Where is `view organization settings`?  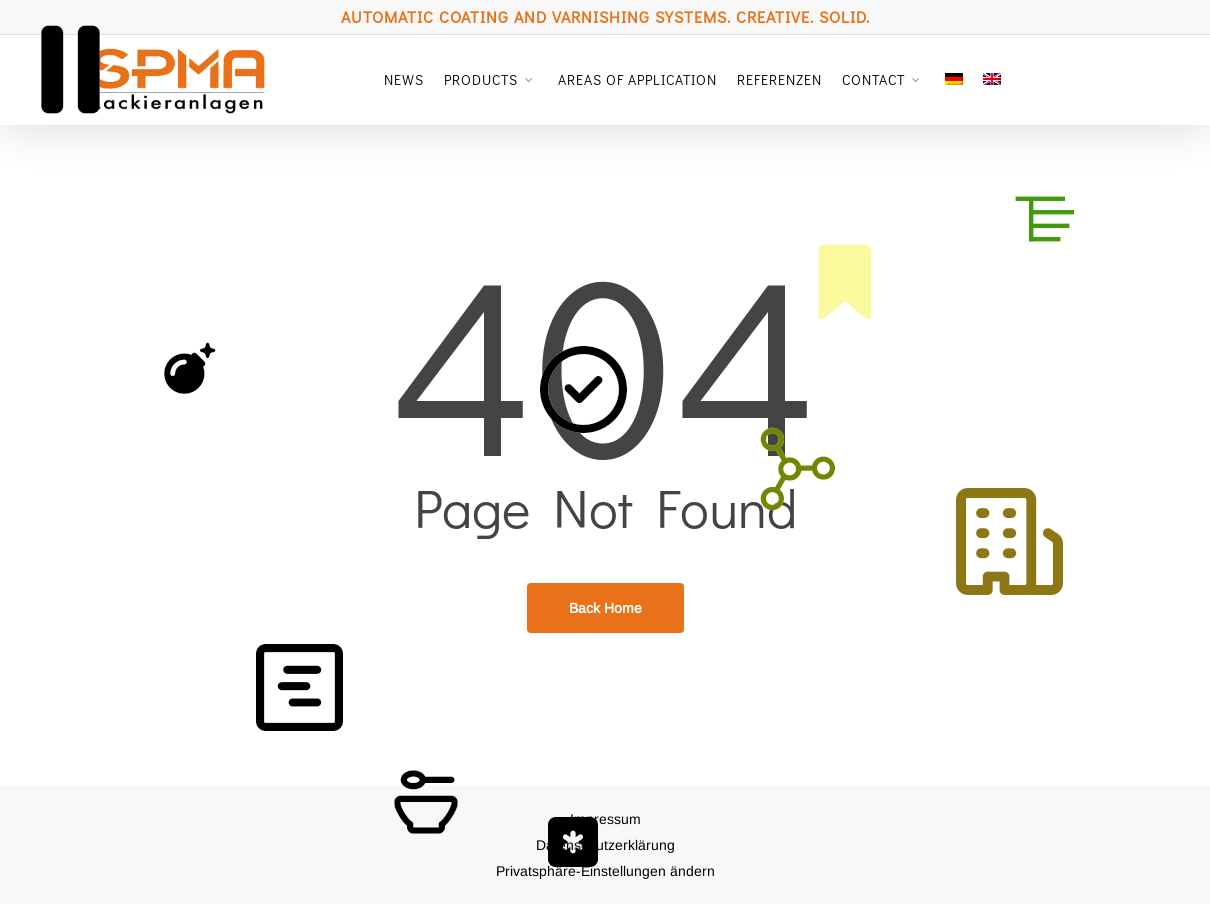
view organization settings is located at coordinates (1009, 541).